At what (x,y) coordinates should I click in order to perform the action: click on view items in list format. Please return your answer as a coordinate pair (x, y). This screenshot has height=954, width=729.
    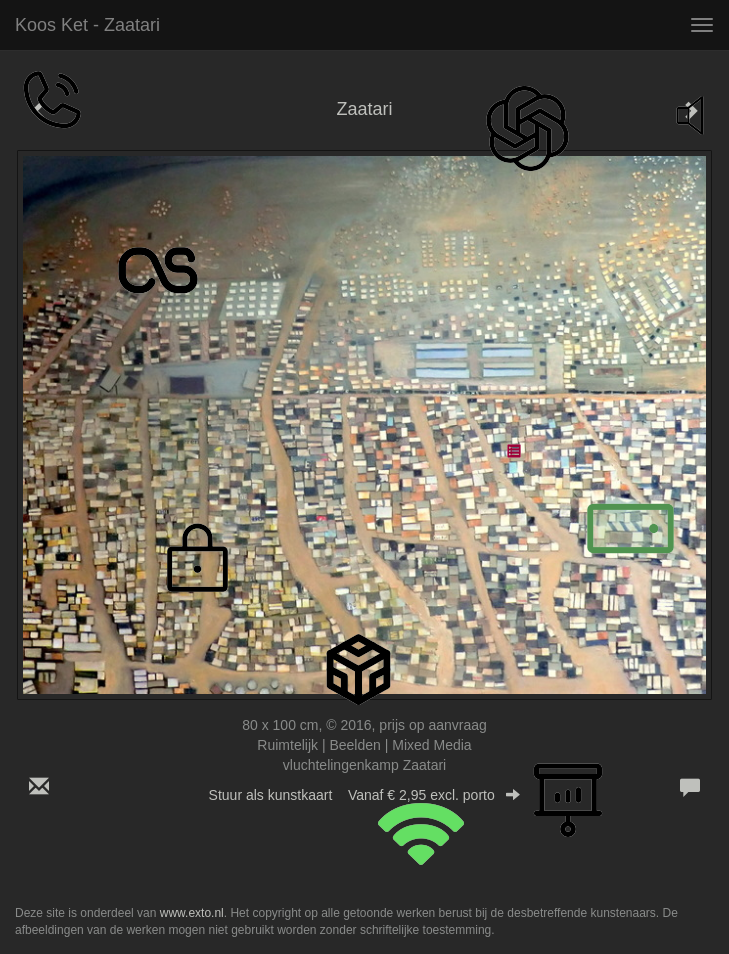
    Looking at the image, I should click on (514, 451).